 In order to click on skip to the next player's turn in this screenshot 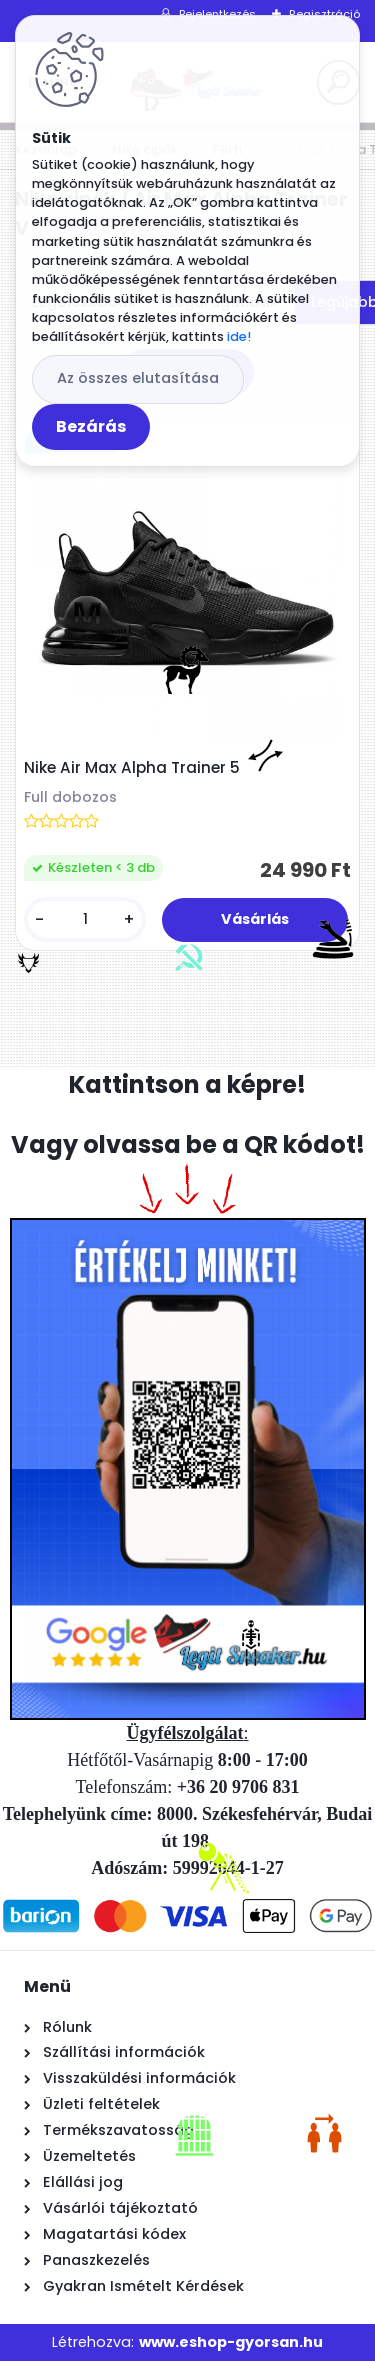, I will do `click(324, 2133)`.